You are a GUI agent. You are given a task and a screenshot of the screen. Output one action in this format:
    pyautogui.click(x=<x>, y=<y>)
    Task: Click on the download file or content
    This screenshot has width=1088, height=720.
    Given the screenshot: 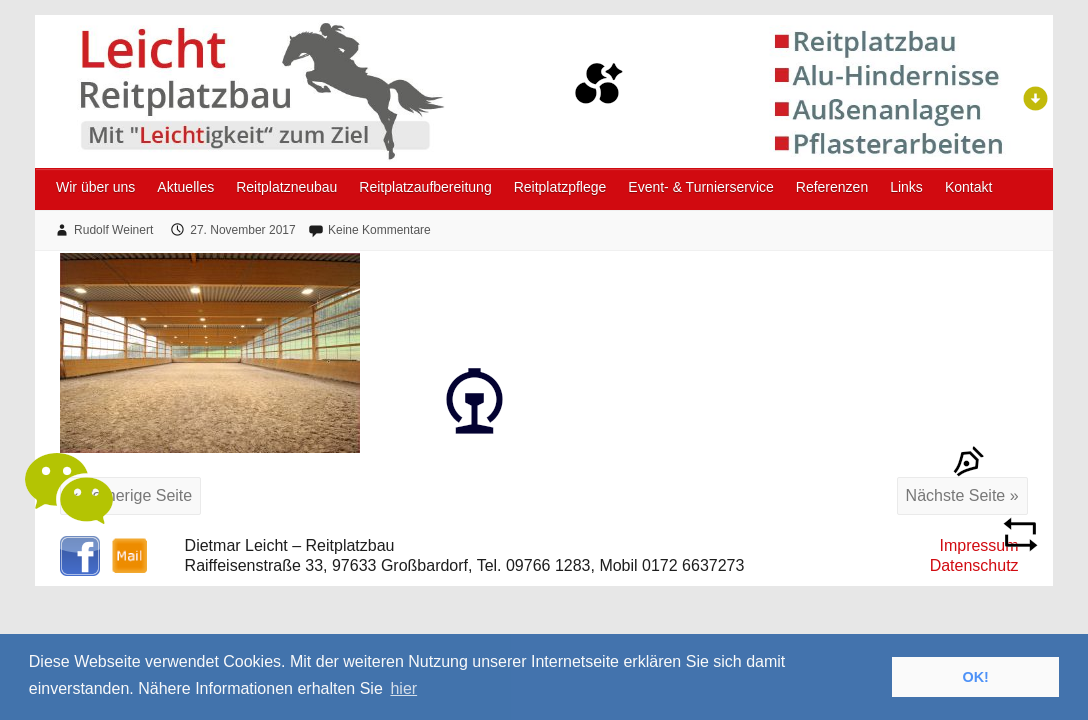 What is the action you would take?
    pyautogui.click(x=1035, y=98)
    